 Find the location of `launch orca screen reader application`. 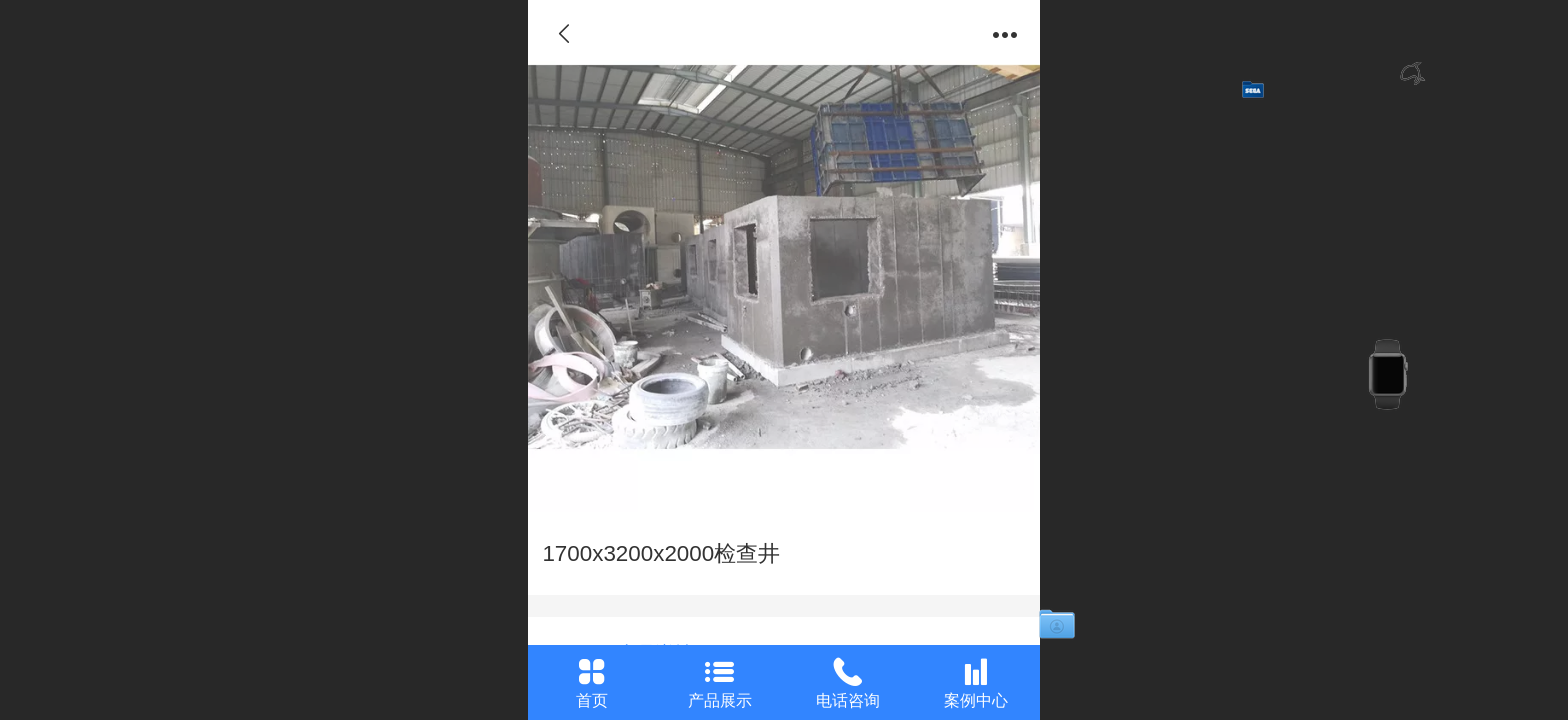

launch orca screen reader application is located at coordinates (1412, 73).